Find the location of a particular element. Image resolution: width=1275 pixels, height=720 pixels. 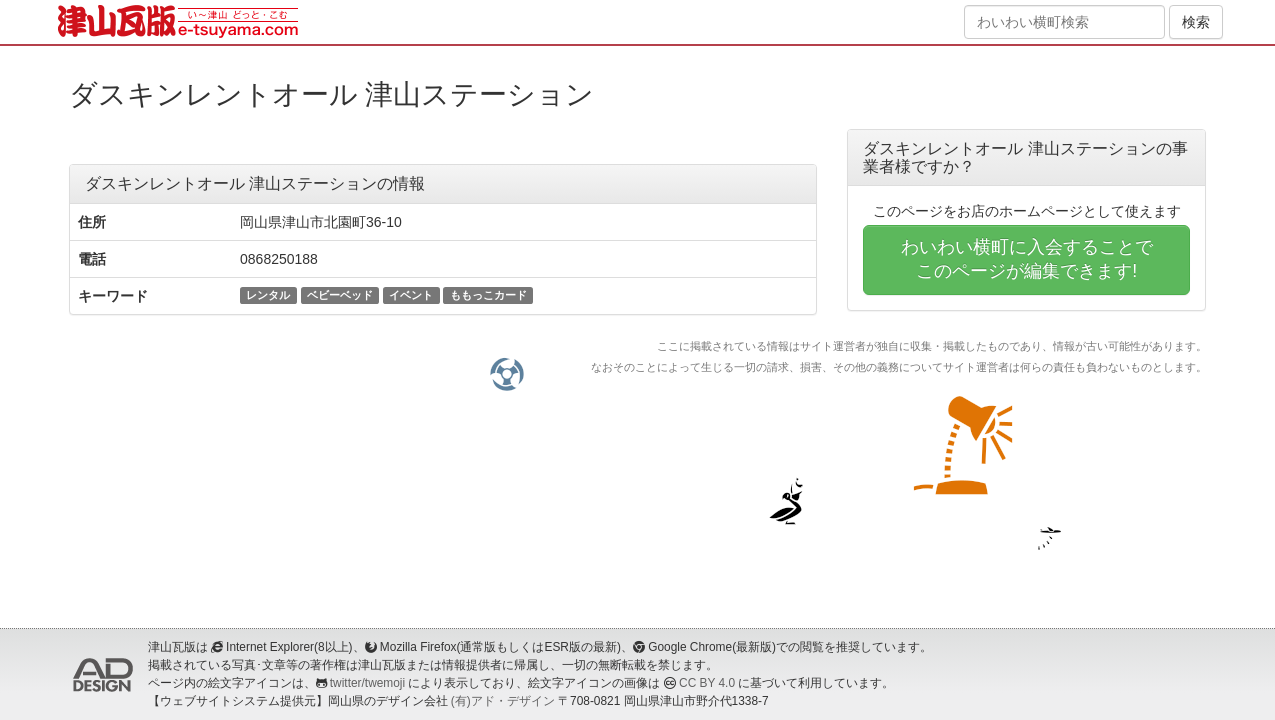

throwing weapon or shuriken item in game inventory is located at coordinates (507, 374).